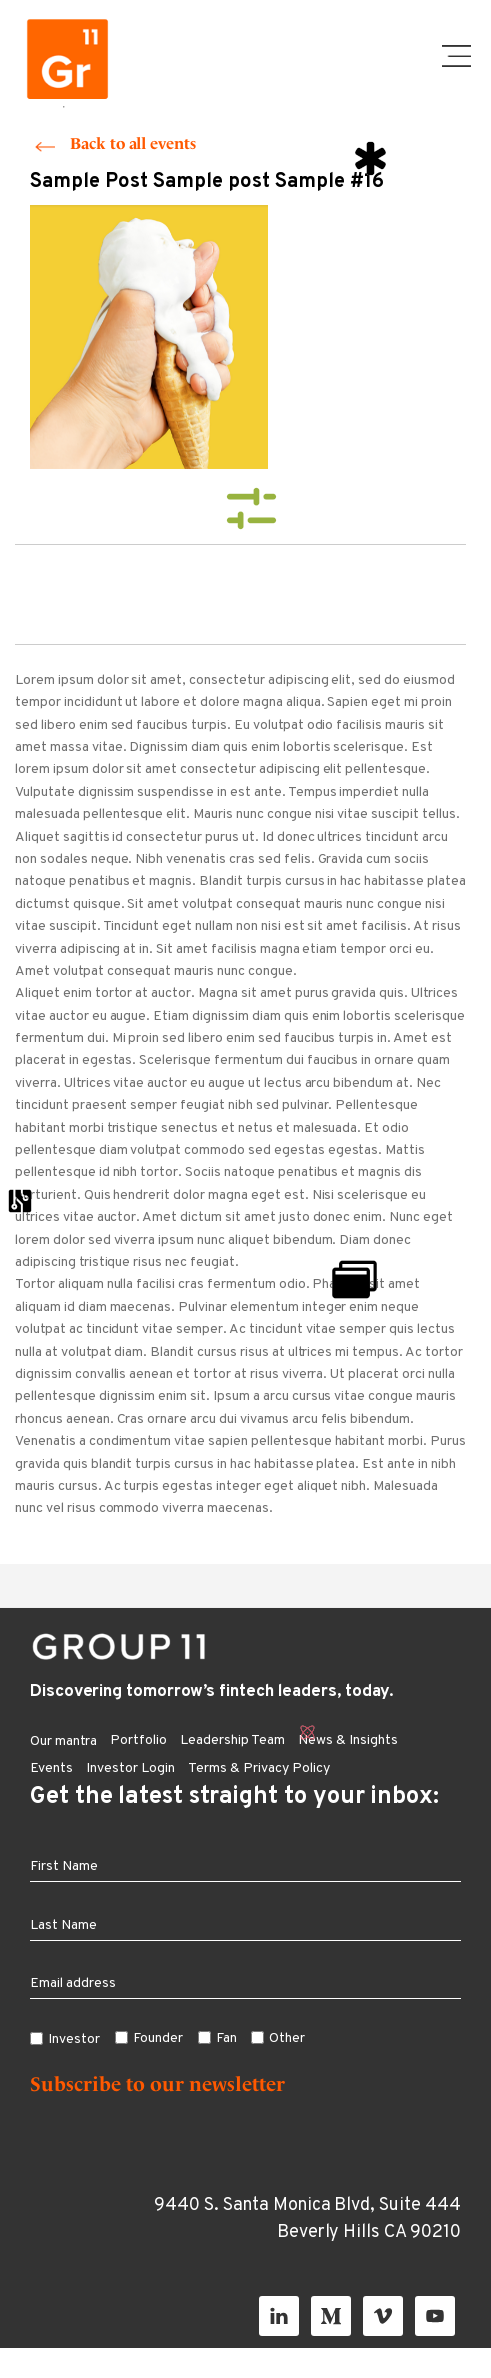  What do you see at coordinates (307, 1732) in the screenshot?
I see `access science or chemistry features` at bounding box center [307, 1732].